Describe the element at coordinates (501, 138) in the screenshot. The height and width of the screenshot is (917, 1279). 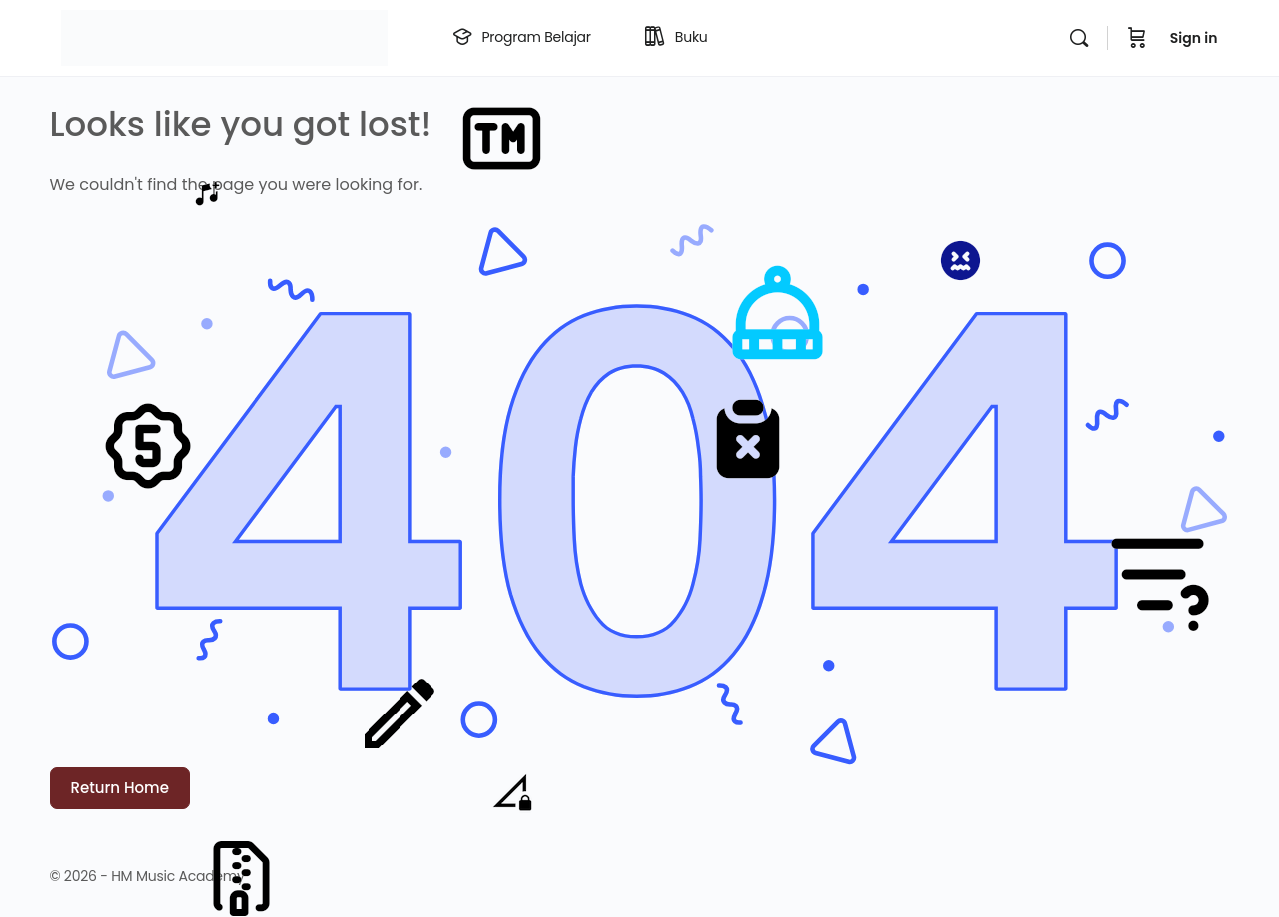
I see `indicates trademarked content or branding` at that location.